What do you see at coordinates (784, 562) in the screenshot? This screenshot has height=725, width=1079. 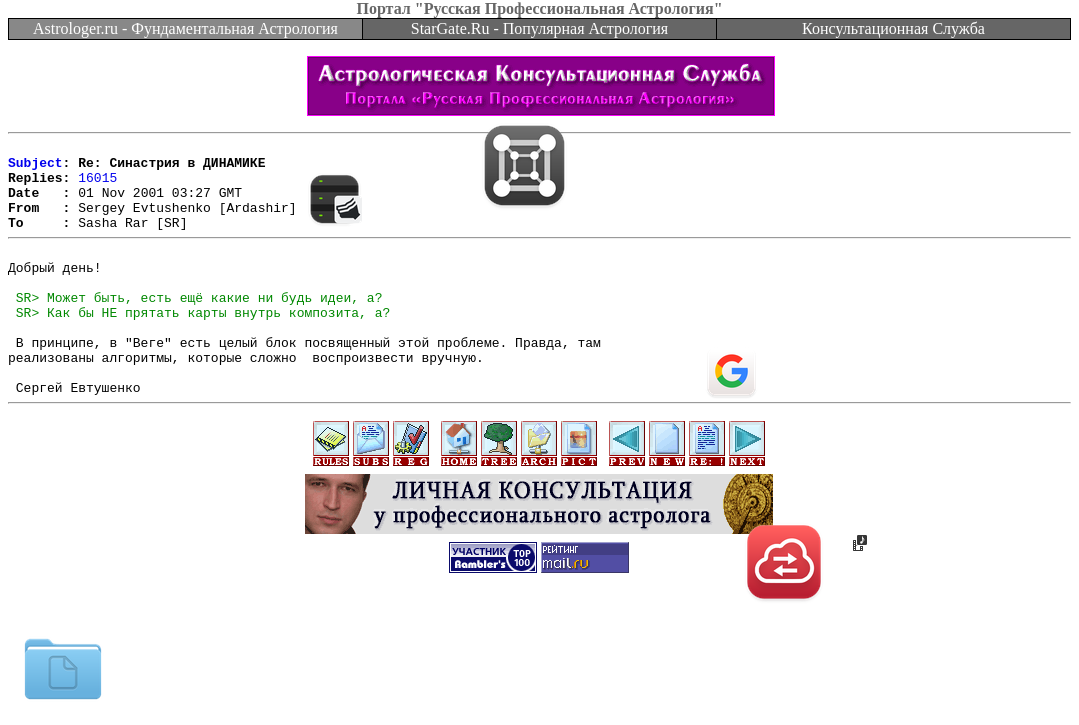 I see `open opensnitch firewall application` at bounding box center [784, 562].